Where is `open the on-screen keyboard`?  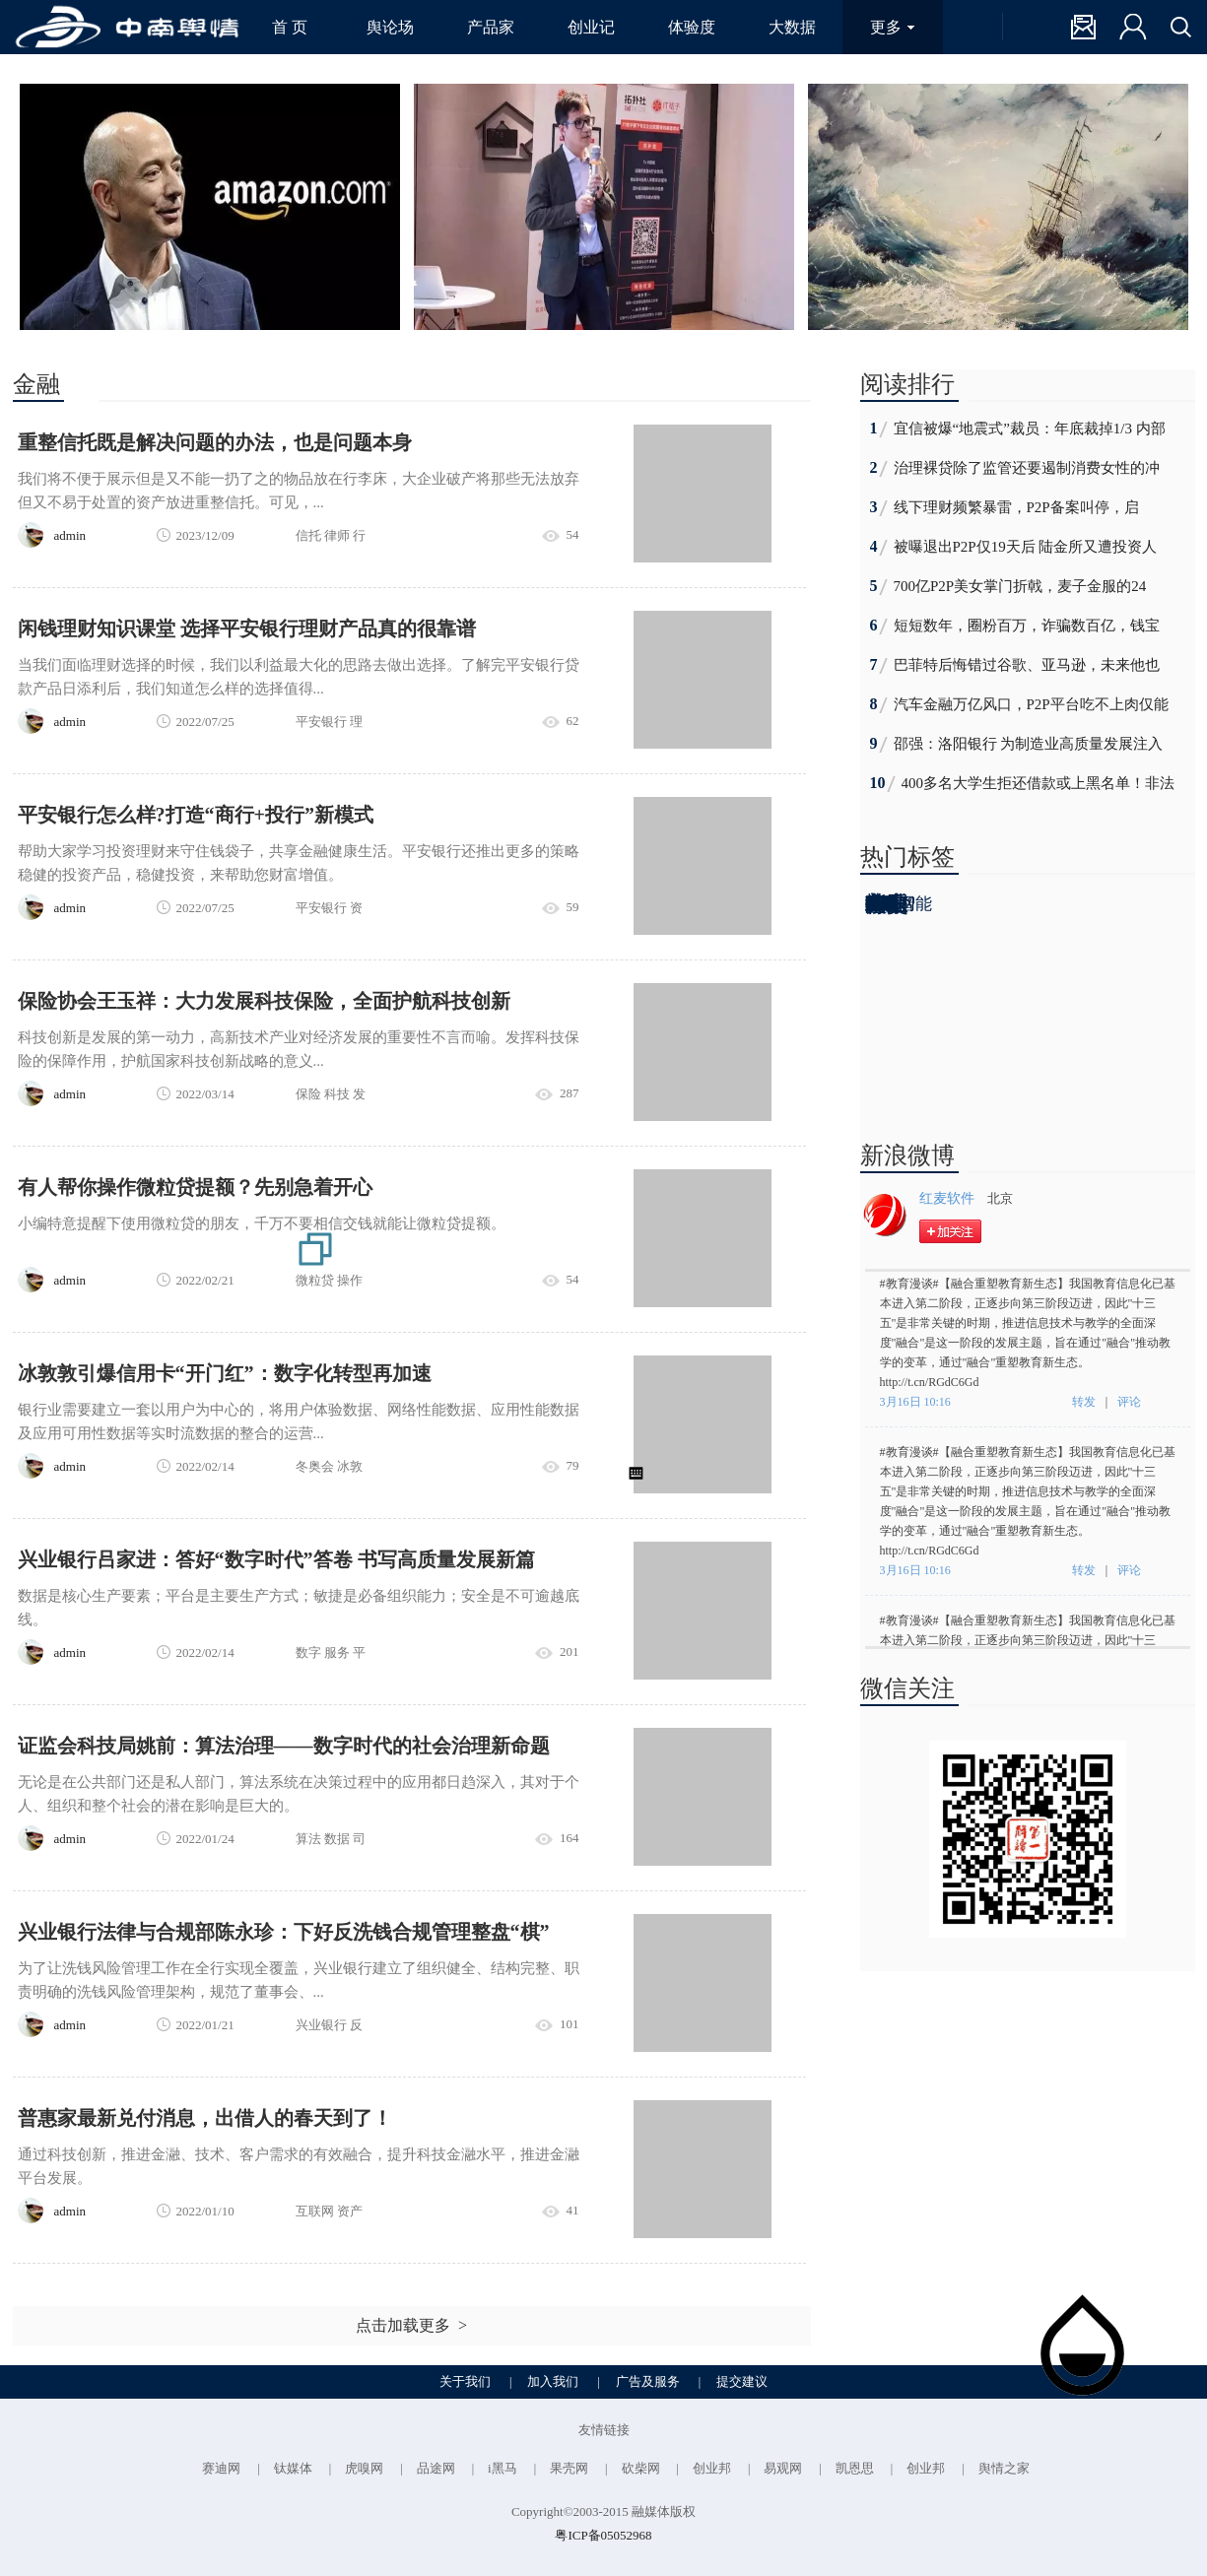 open the on-screen keyboard is located at coordinates (636, 1473).